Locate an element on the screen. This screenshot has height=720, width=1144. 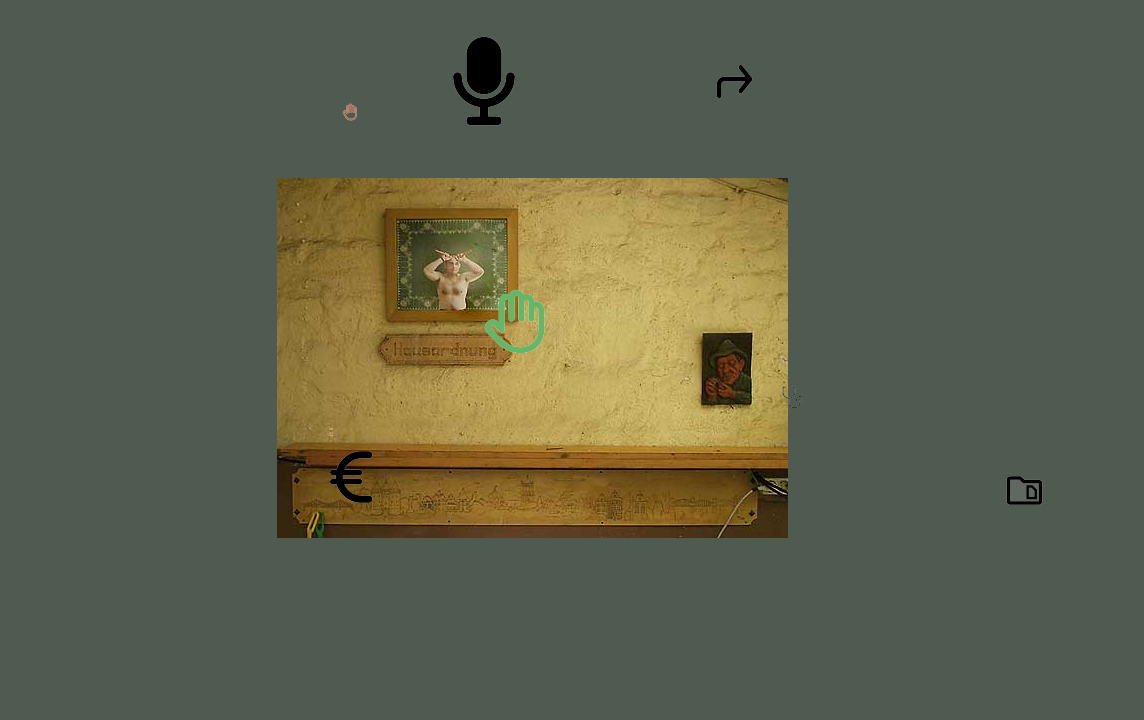
access saved code snippets is located at coordinates (1024, 490).